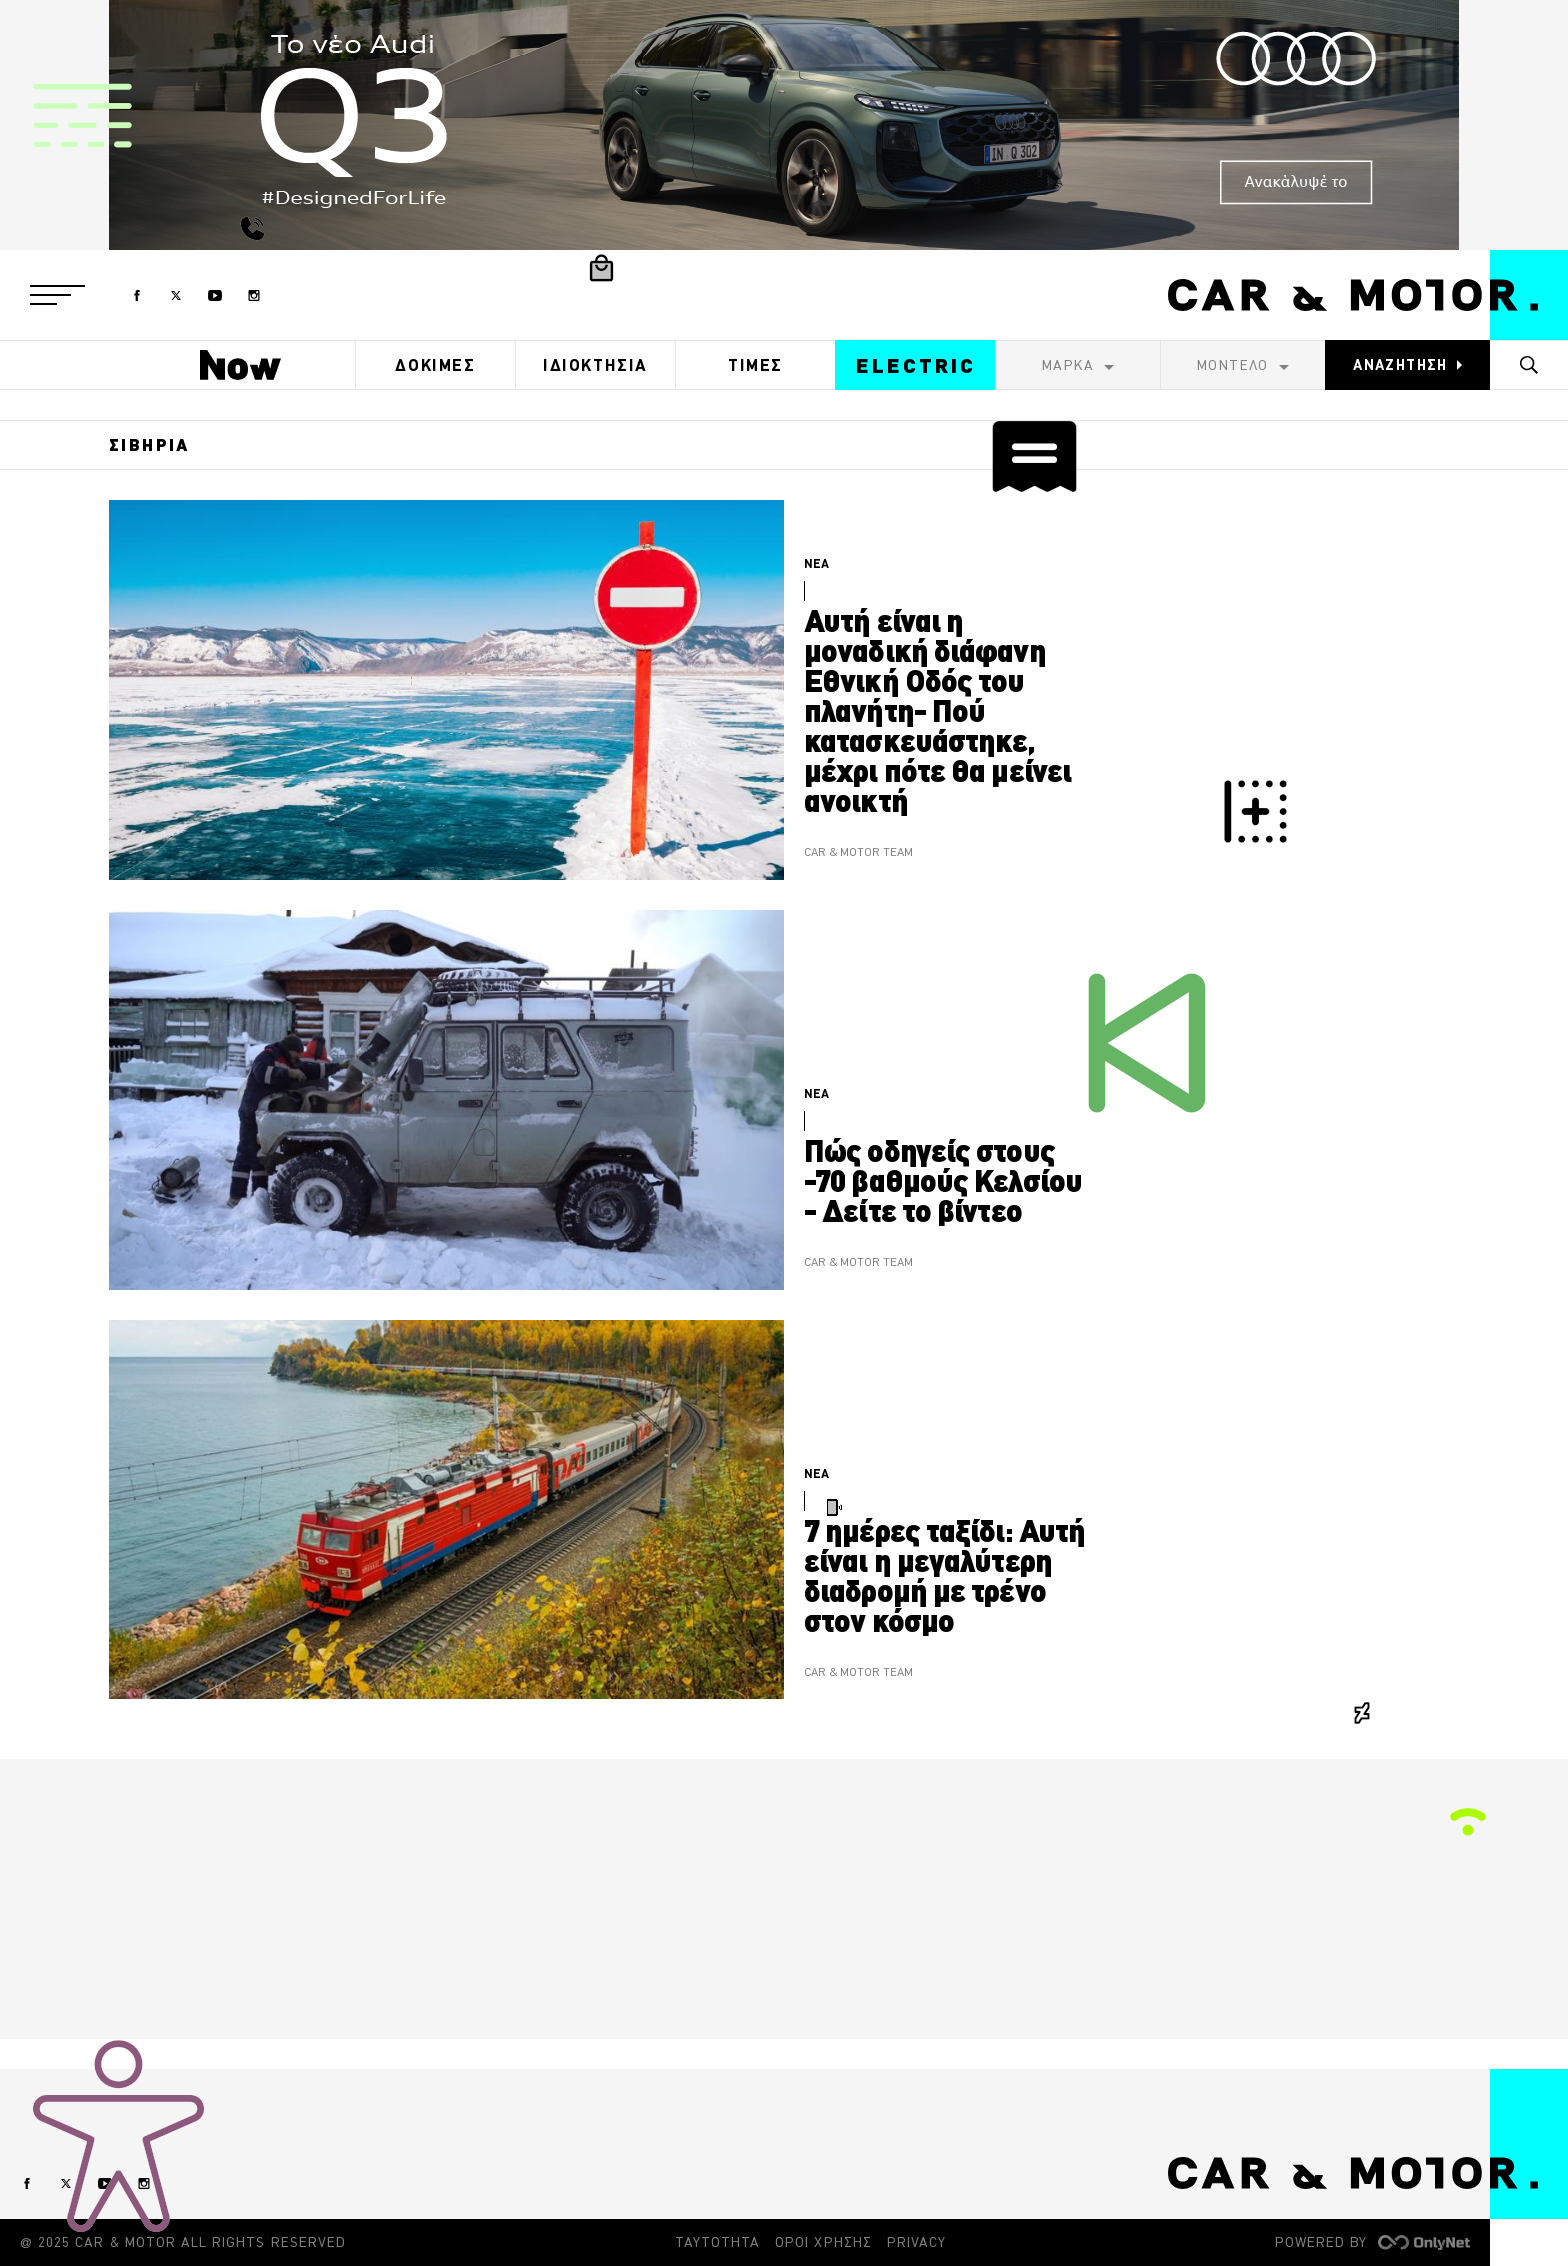 The image size is (1568, 2266). Describe the element at coordinates (1362, 1713) in the screenshot. I see `visit deviantart profile or page` at that location.